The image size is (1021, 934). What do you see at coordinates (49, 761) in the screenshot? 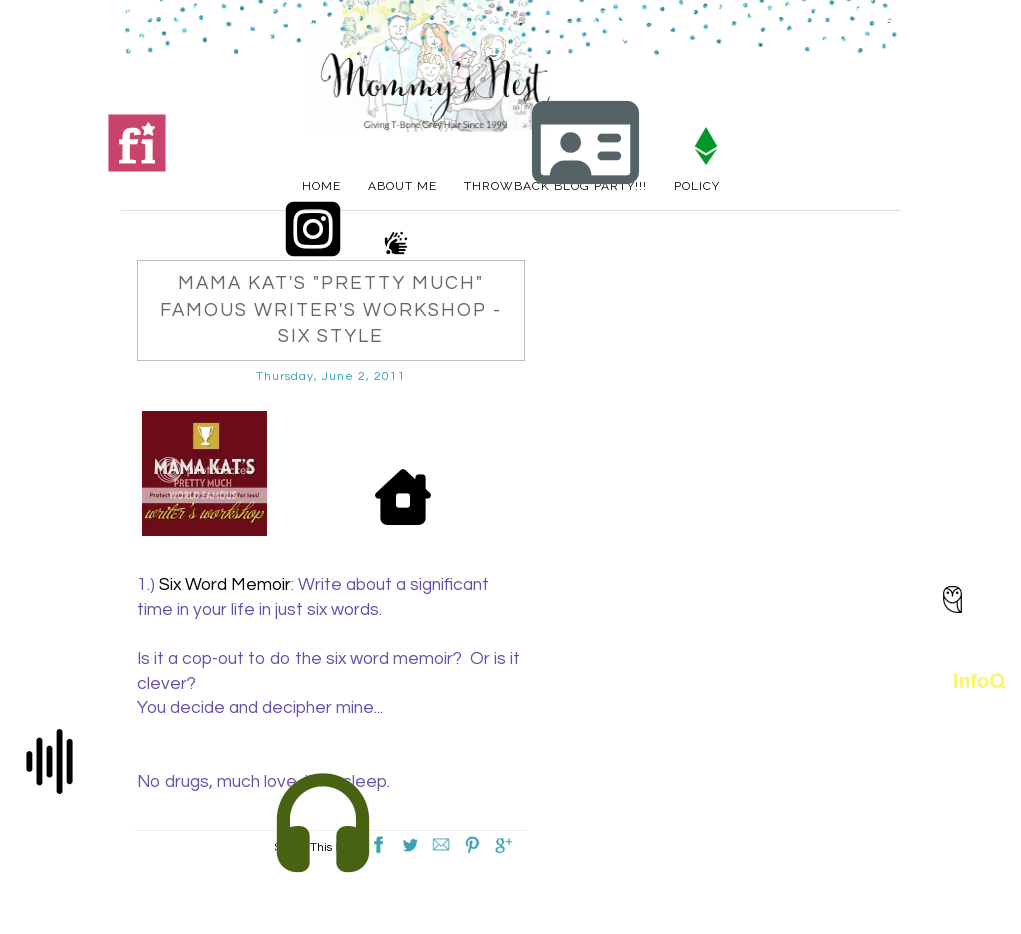
I see `open clyp audio sharing platform` at bounding box center [49, 761].